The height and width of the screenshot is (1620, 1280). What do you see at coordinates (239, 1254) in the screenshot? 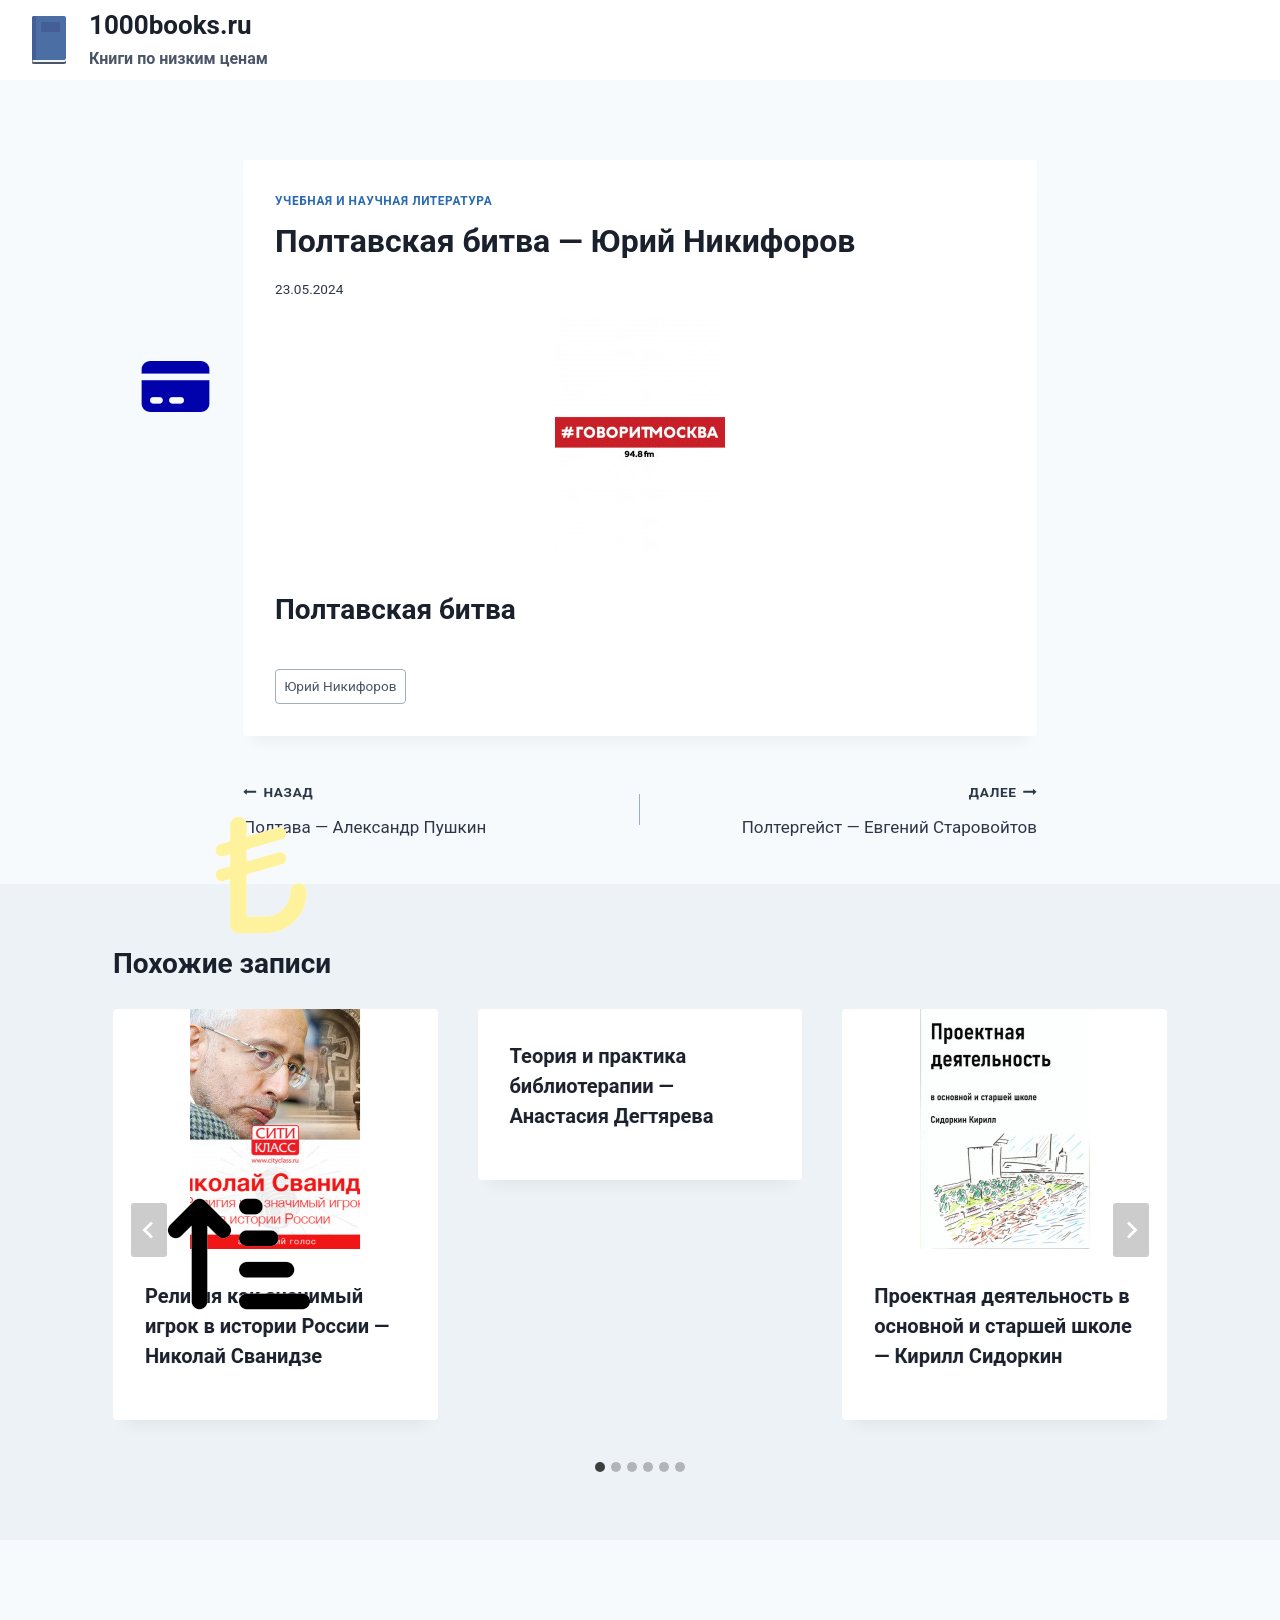
I see `sort items in ascending order` at bounding box center [239, 1254].